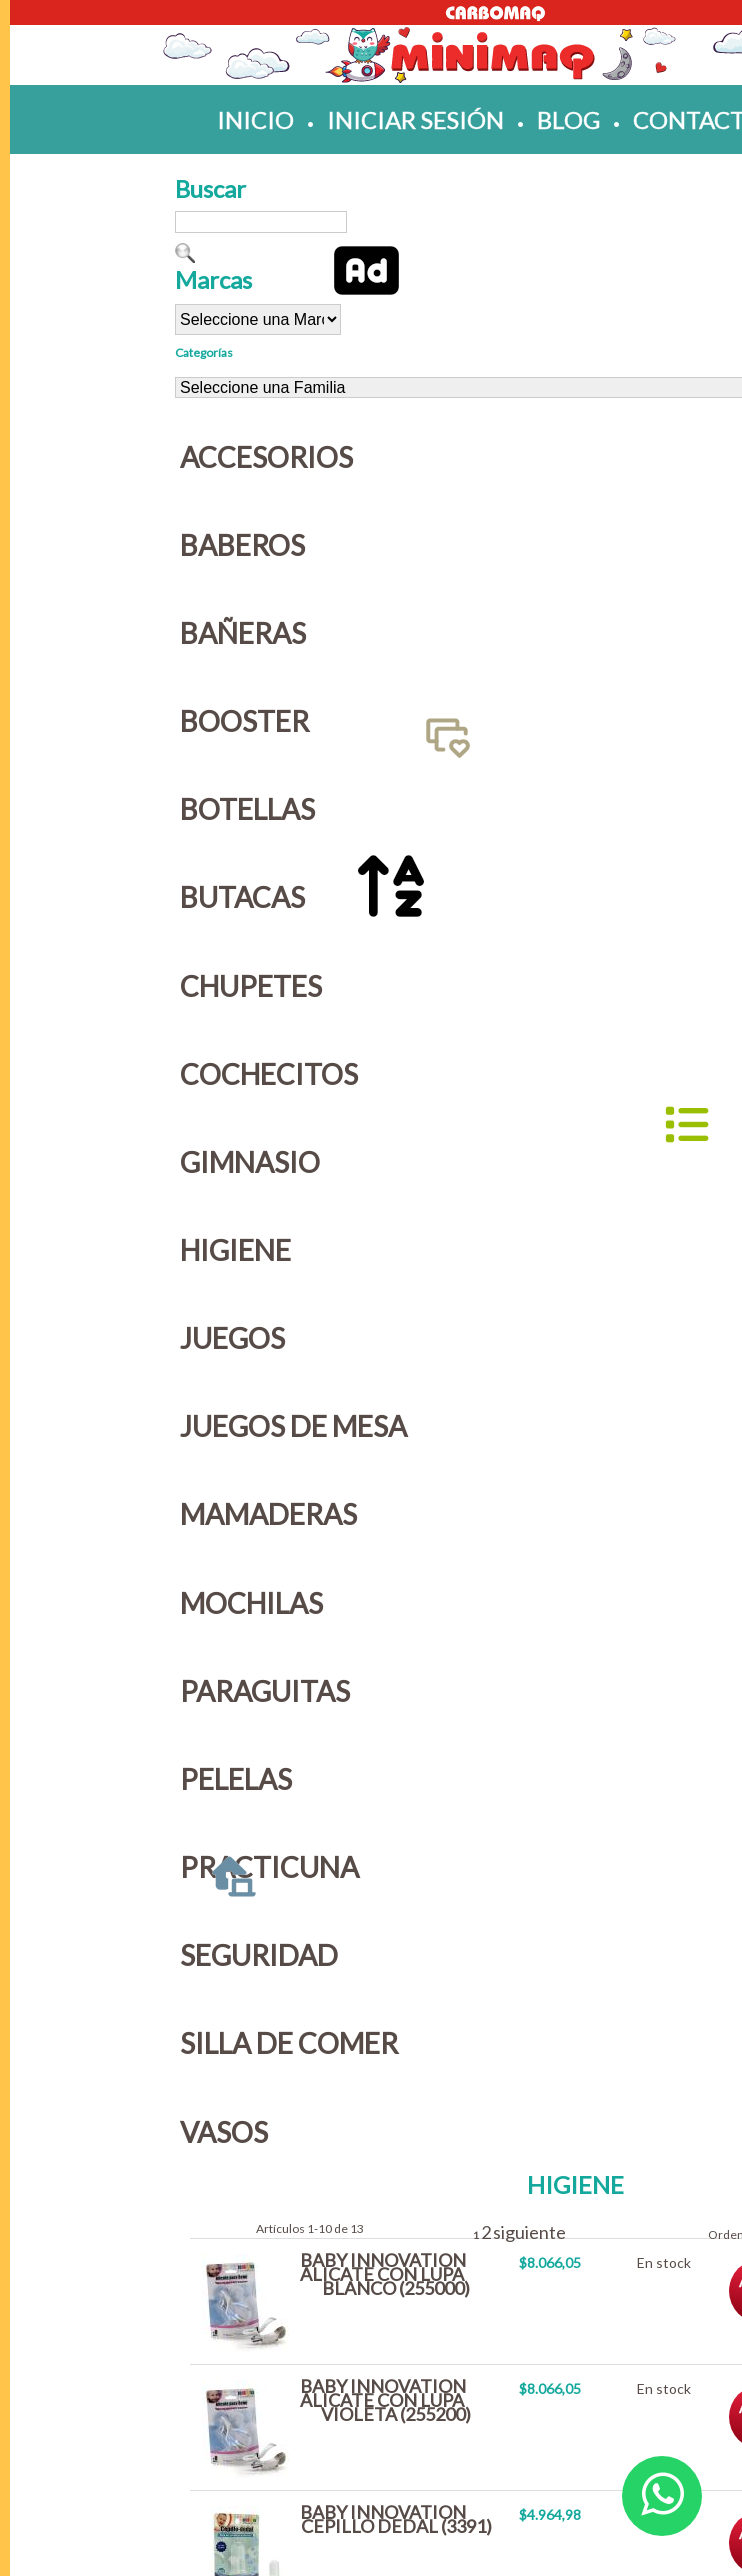 Image resolution: width=742 pixels, height=2576 pixels. What do you see at coordinates (447, 735) in the screenshot?
I see `donate or send money to a cause you love` at bounding box center [447, 735].